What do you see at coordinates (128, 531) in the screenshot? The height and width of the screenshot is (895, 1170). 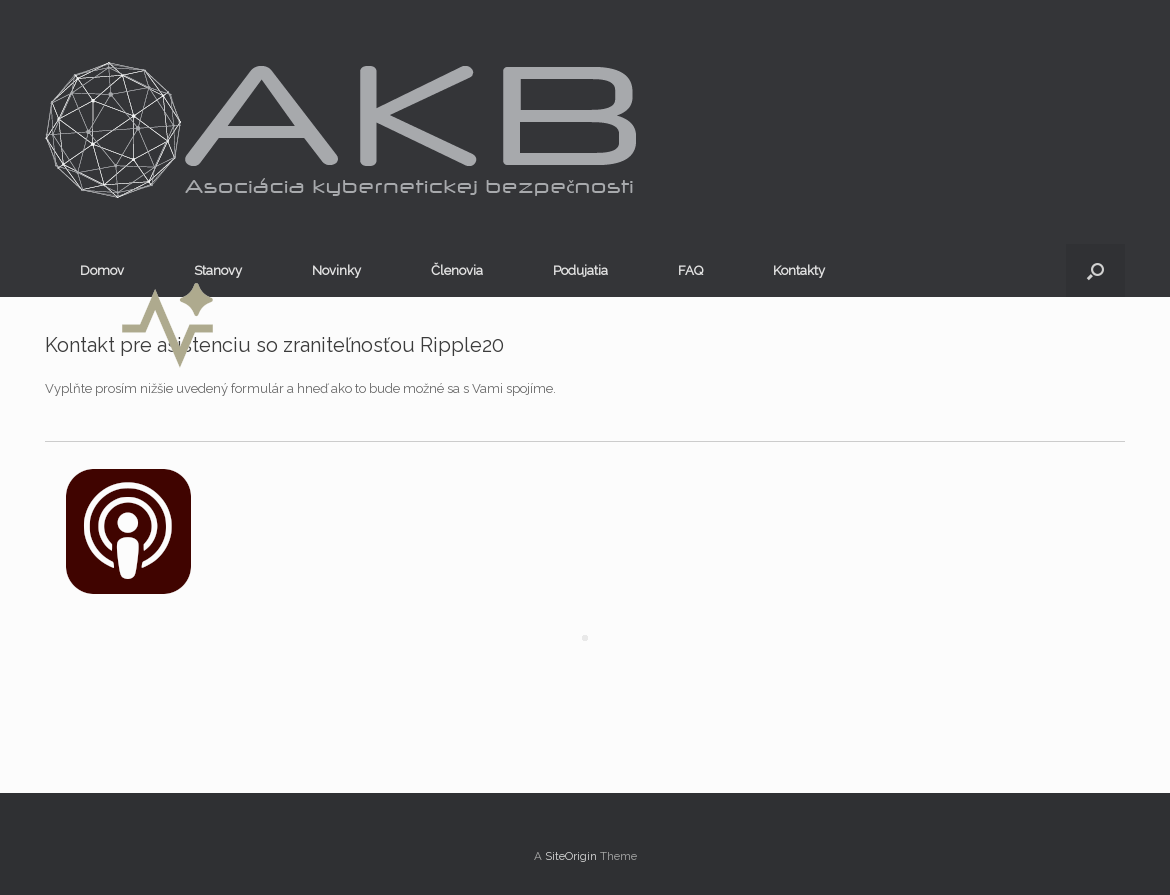 I see `open apple podcasts app` at bounding box center [128, 531].